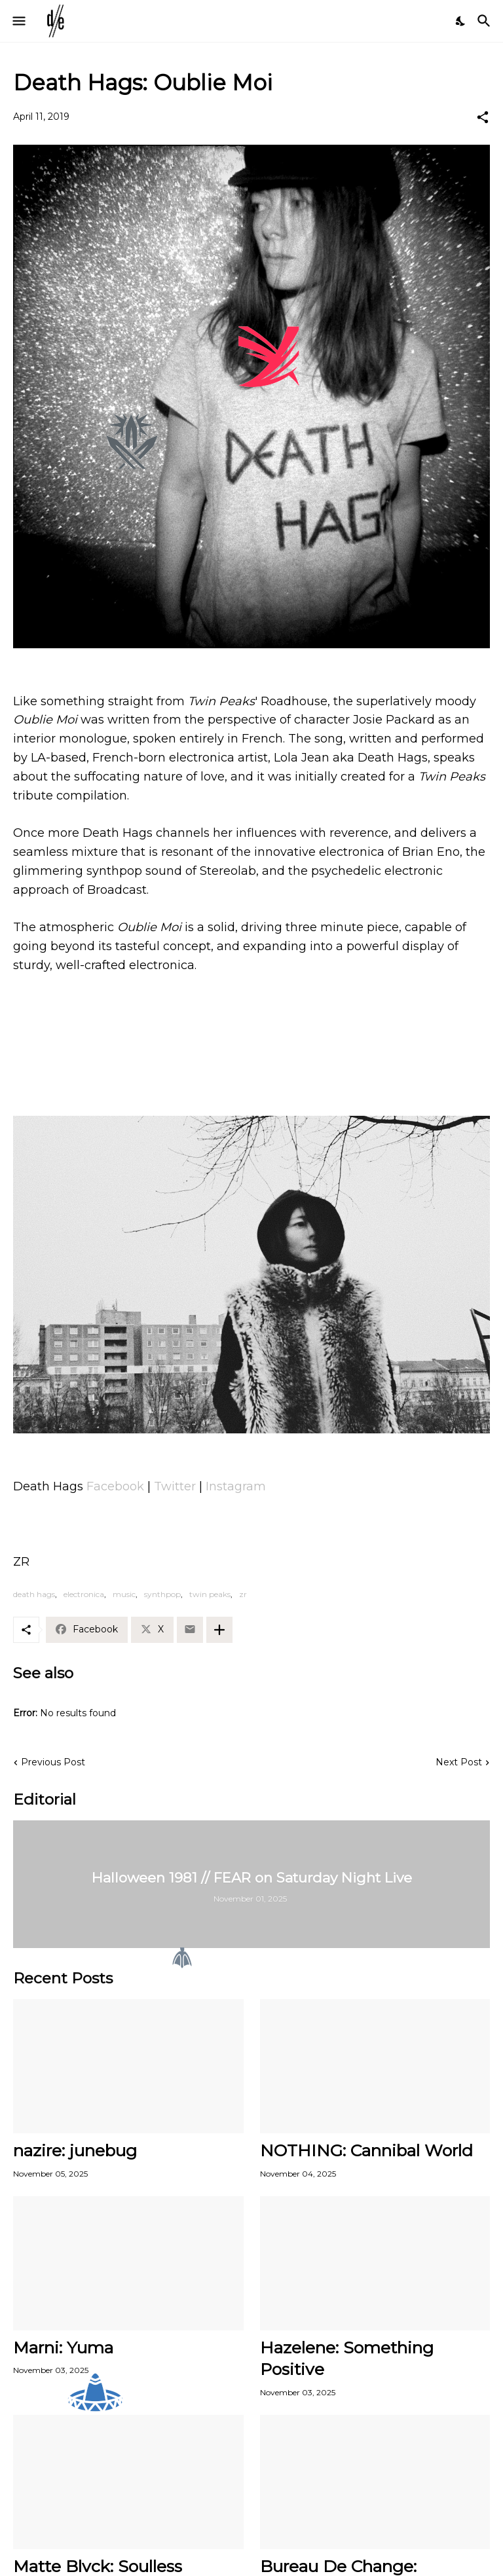 This screenshot has width=503, height=2576. I want to click on indicates duck or waterfowl-related content in a game, so click(182, 1958).